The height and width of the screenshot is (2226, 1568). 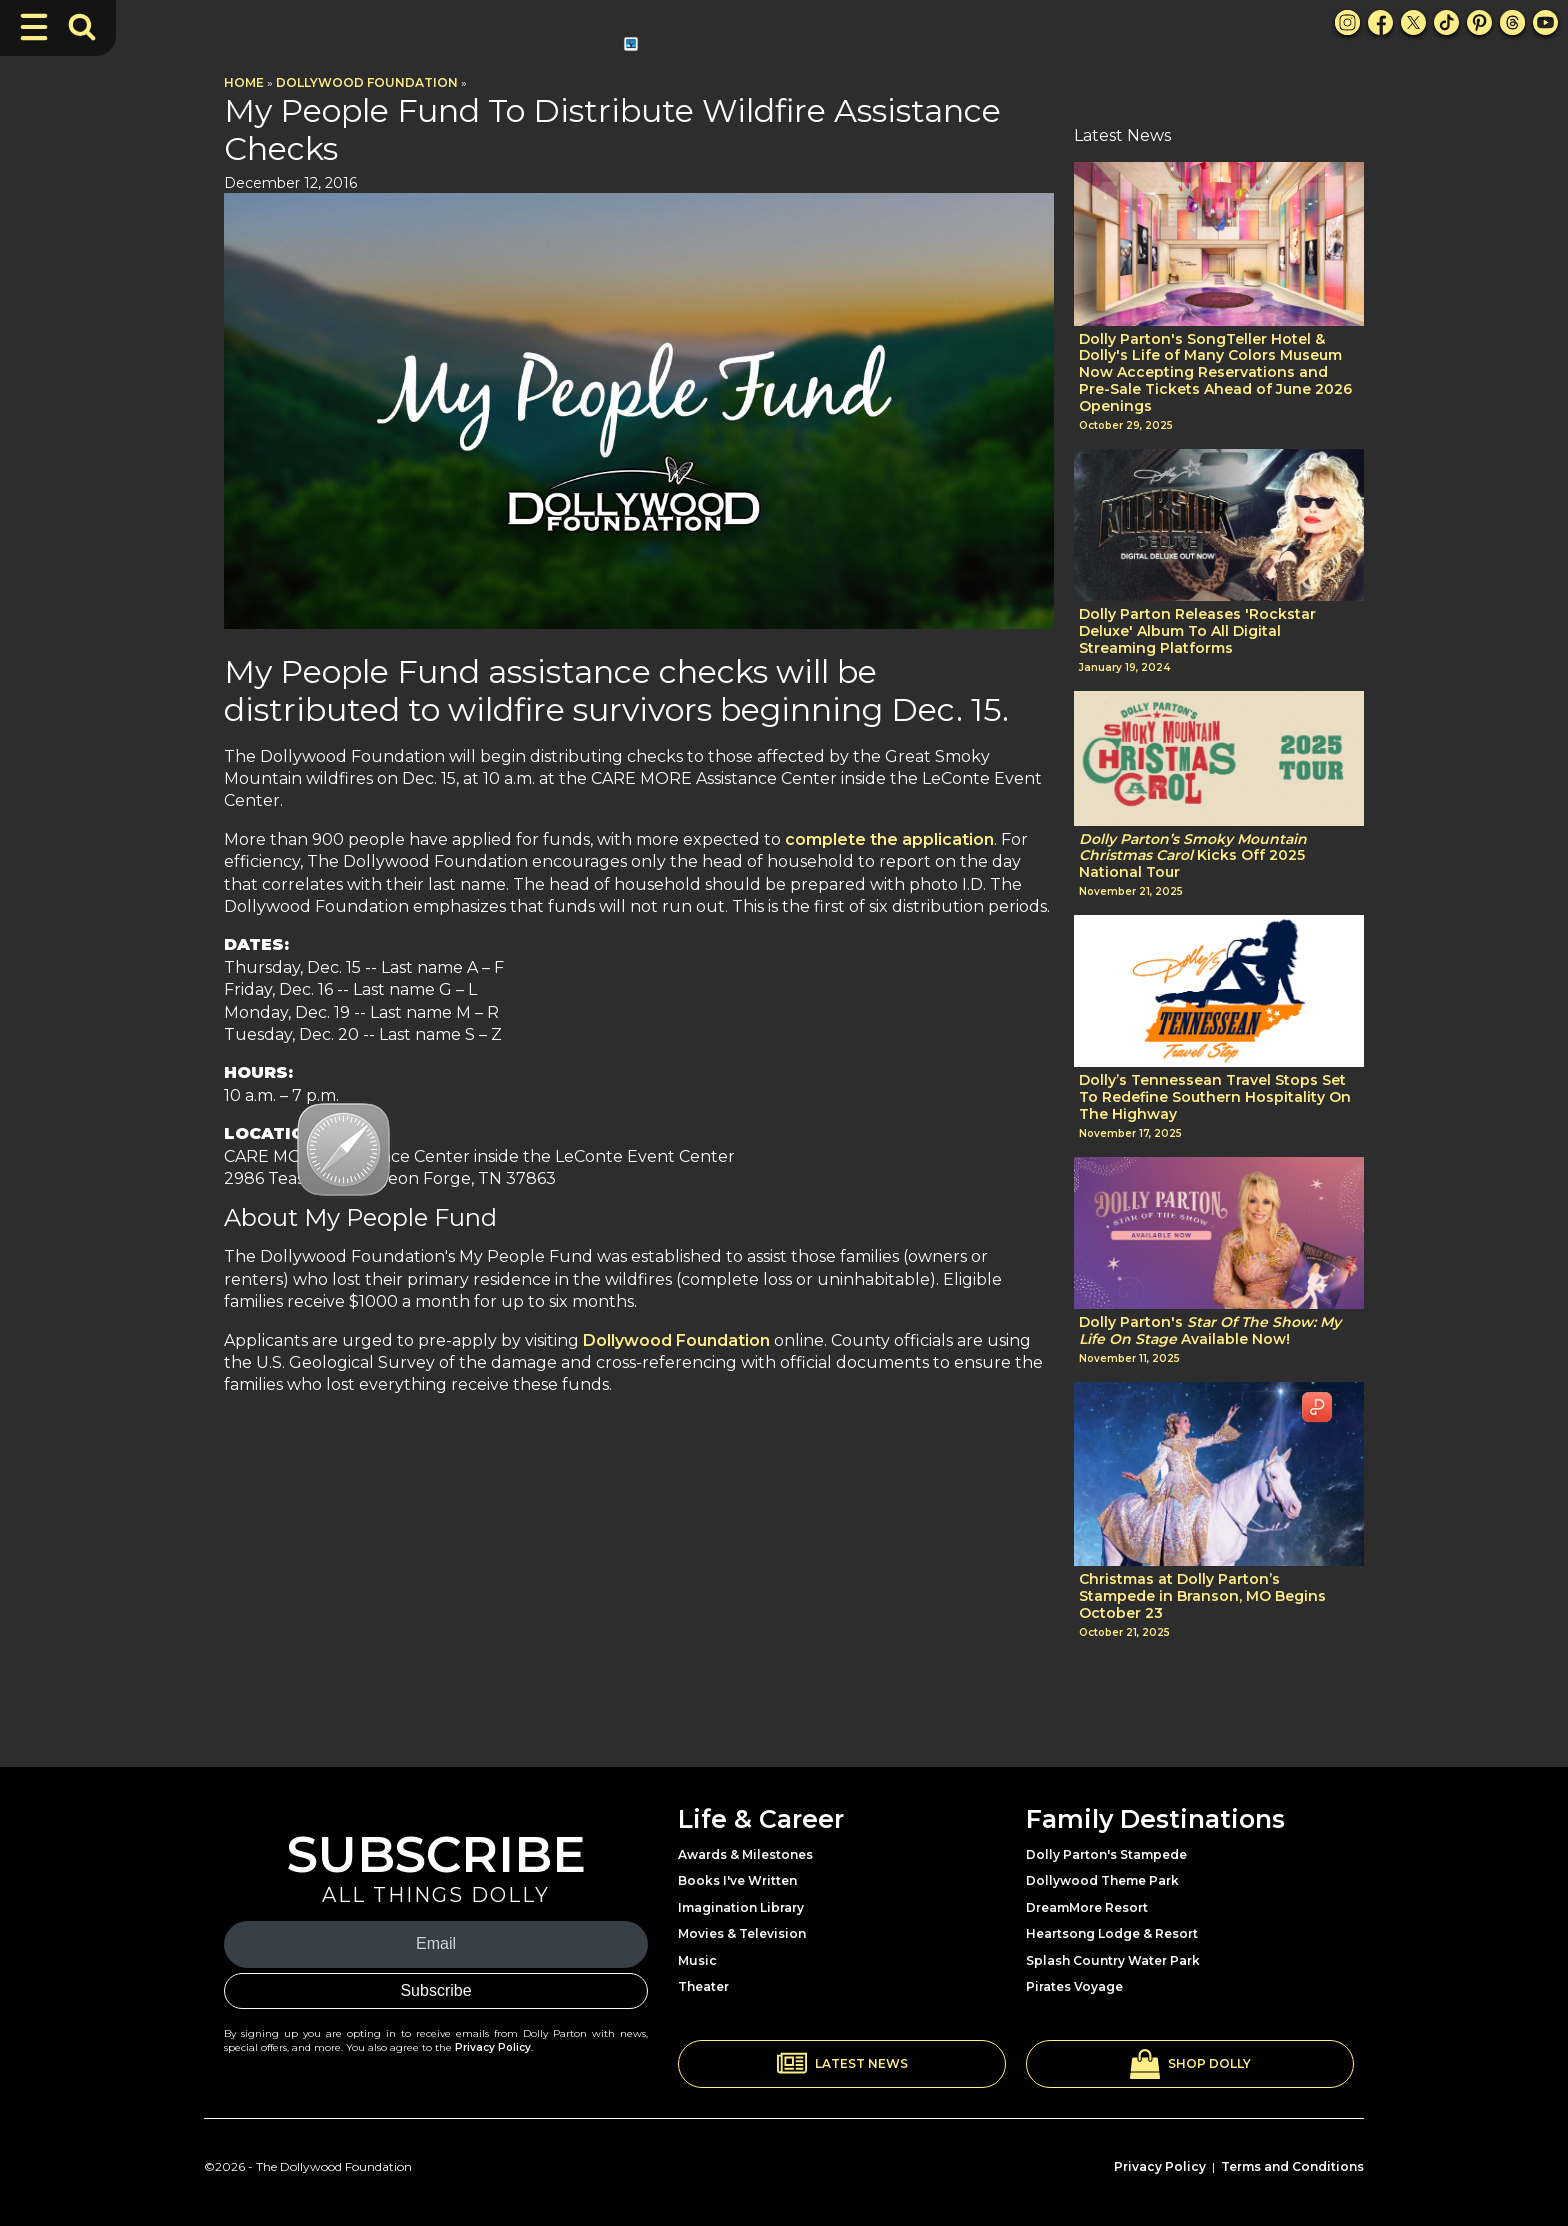 I want to click on open Safari web browser, so click(x=343, y=1149).